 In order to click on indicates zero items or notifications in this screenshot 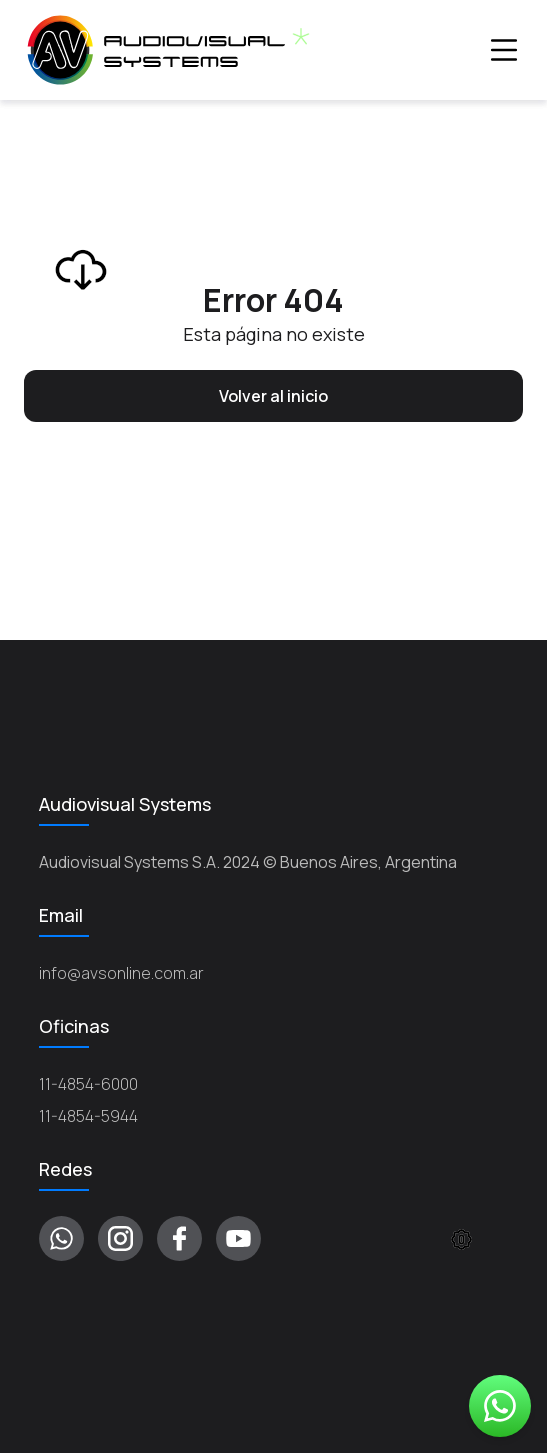, I will do `click(461, 1239)`.